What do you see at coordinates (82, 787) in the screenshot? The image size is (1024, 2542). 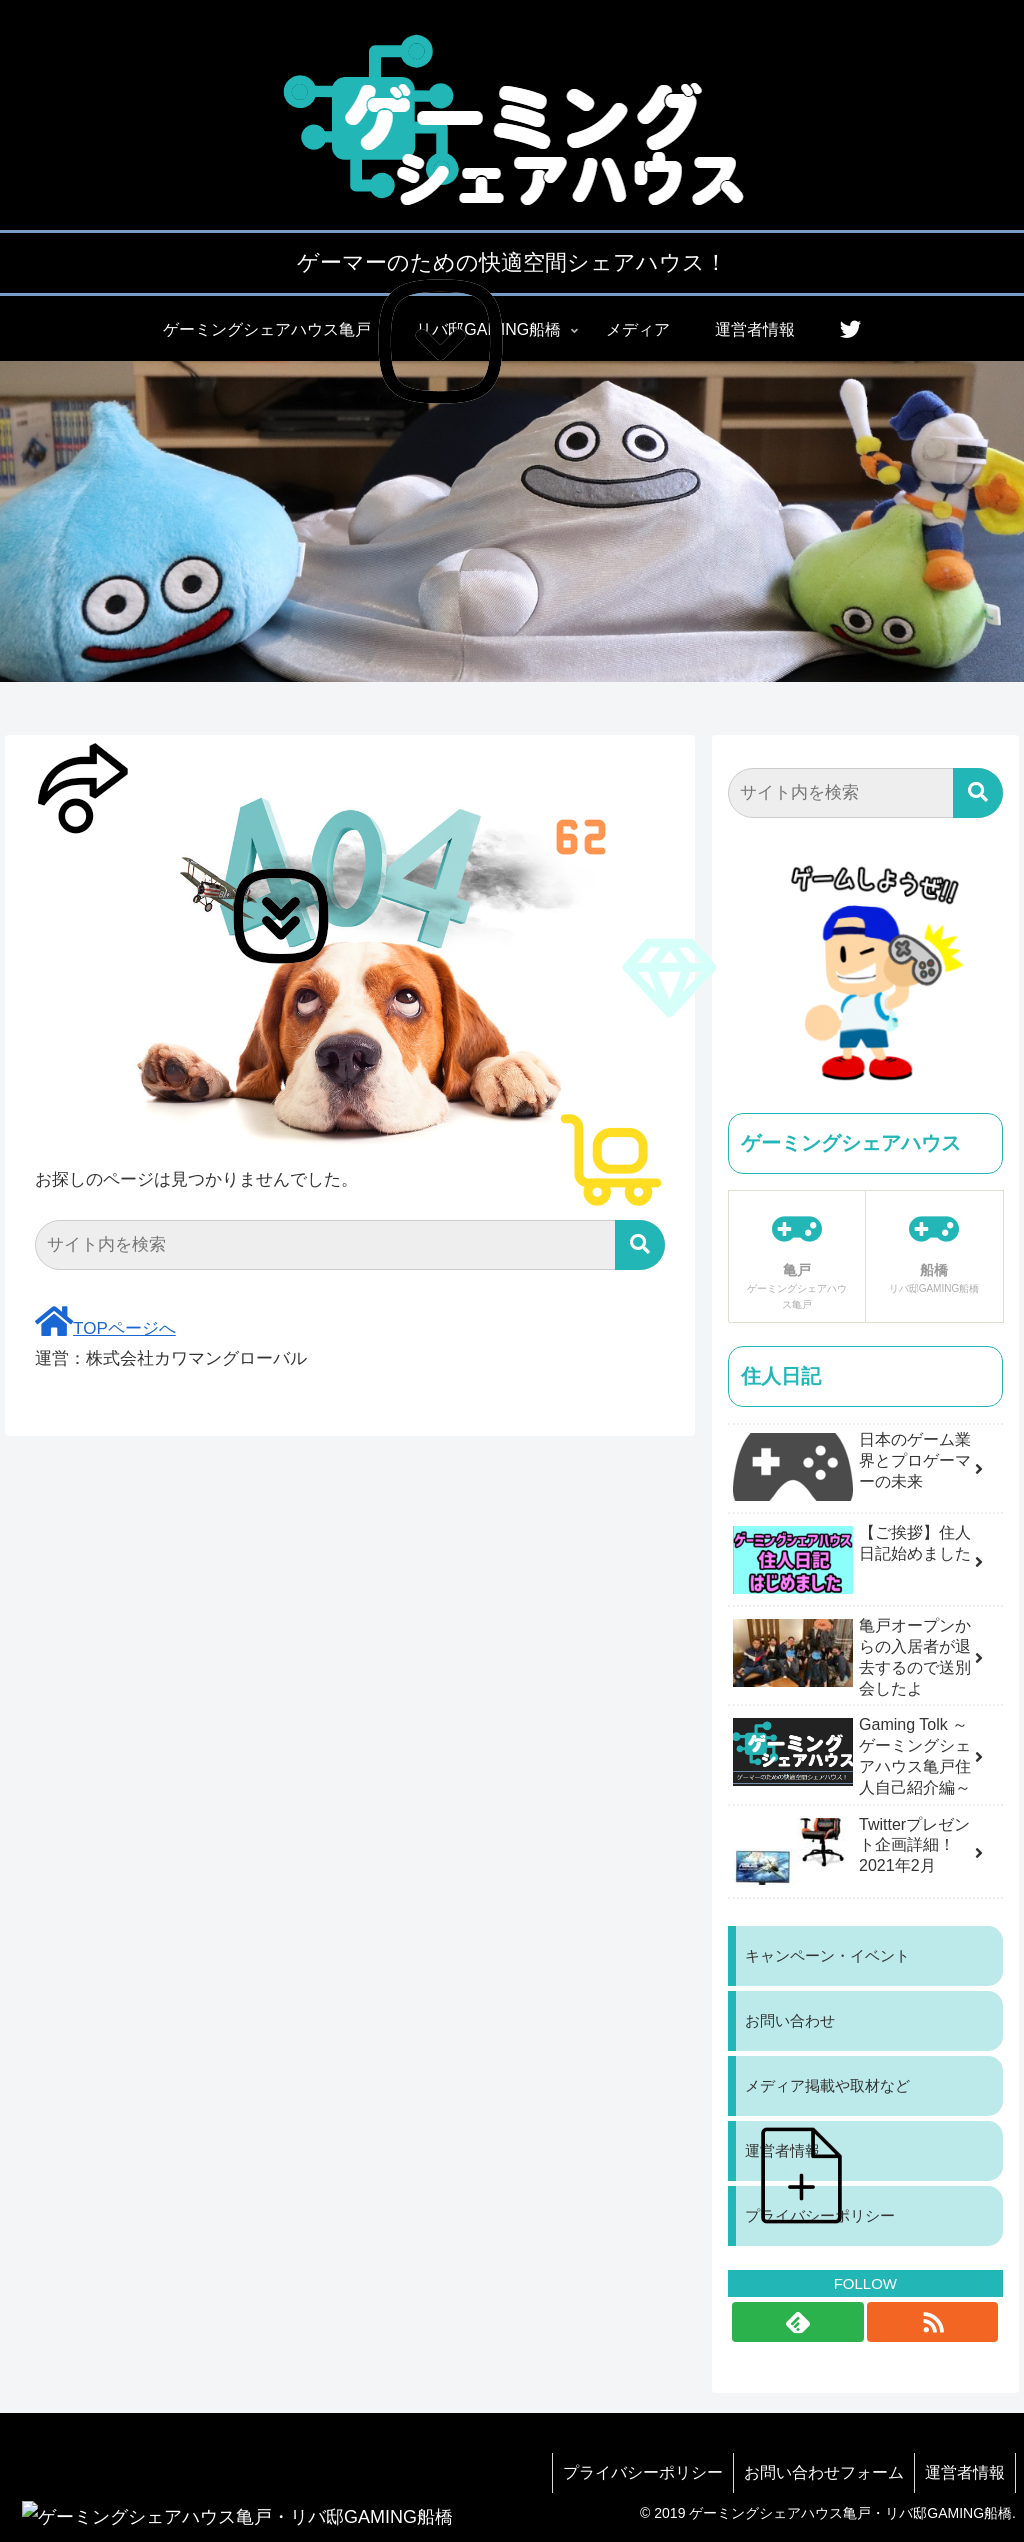 I see `start a live share session` at bounding box center [82, 787].